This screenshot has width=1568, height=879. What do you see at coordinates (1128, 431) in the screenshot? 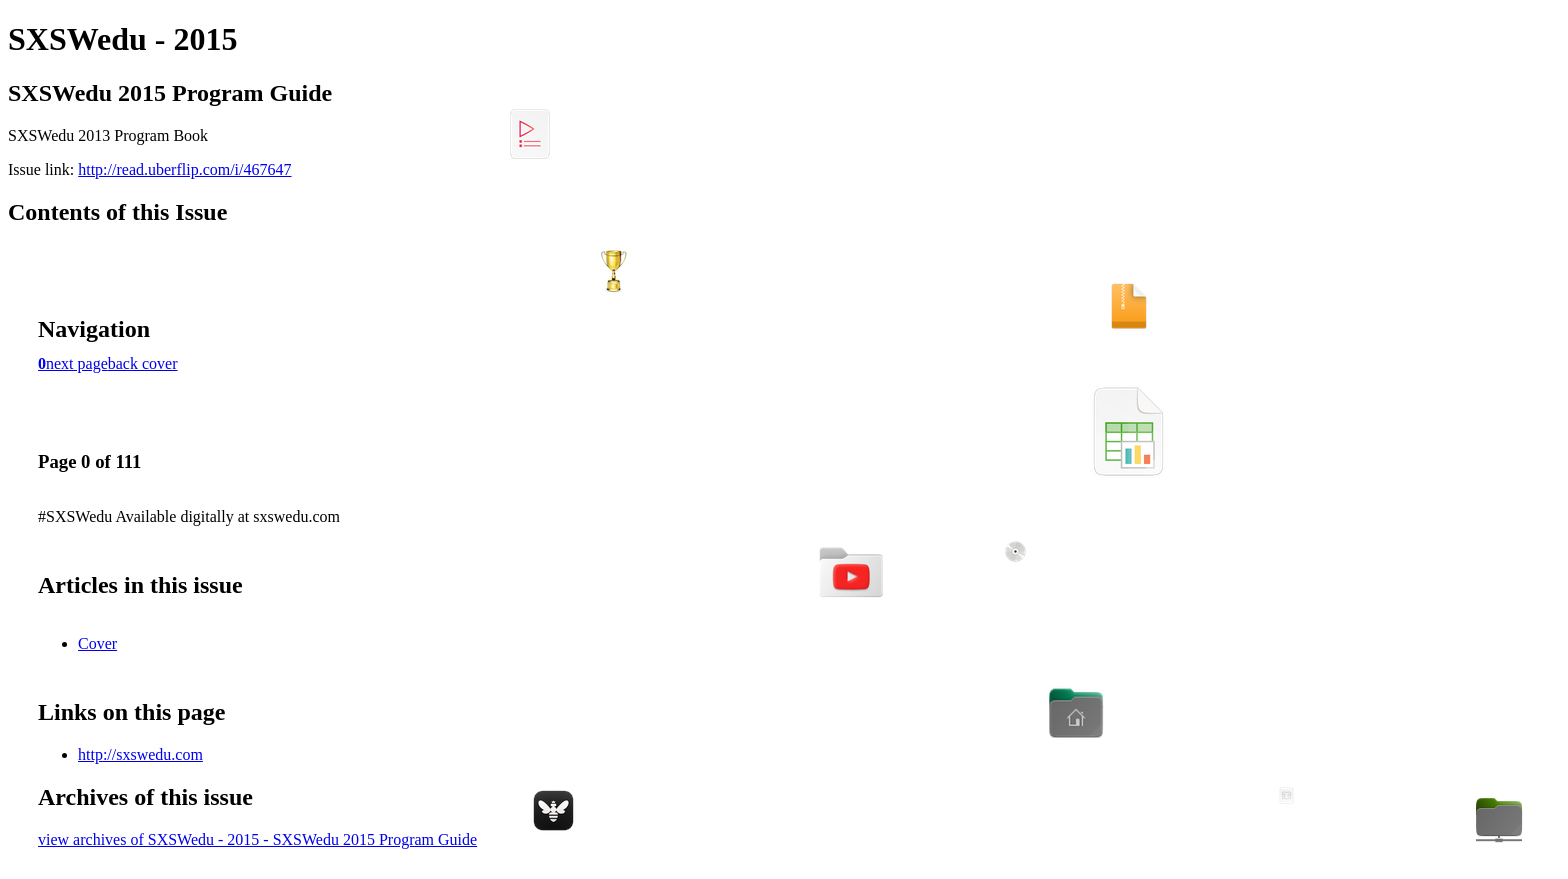
I see `open a spreadsheet file` at bounding box center [1128, 431].